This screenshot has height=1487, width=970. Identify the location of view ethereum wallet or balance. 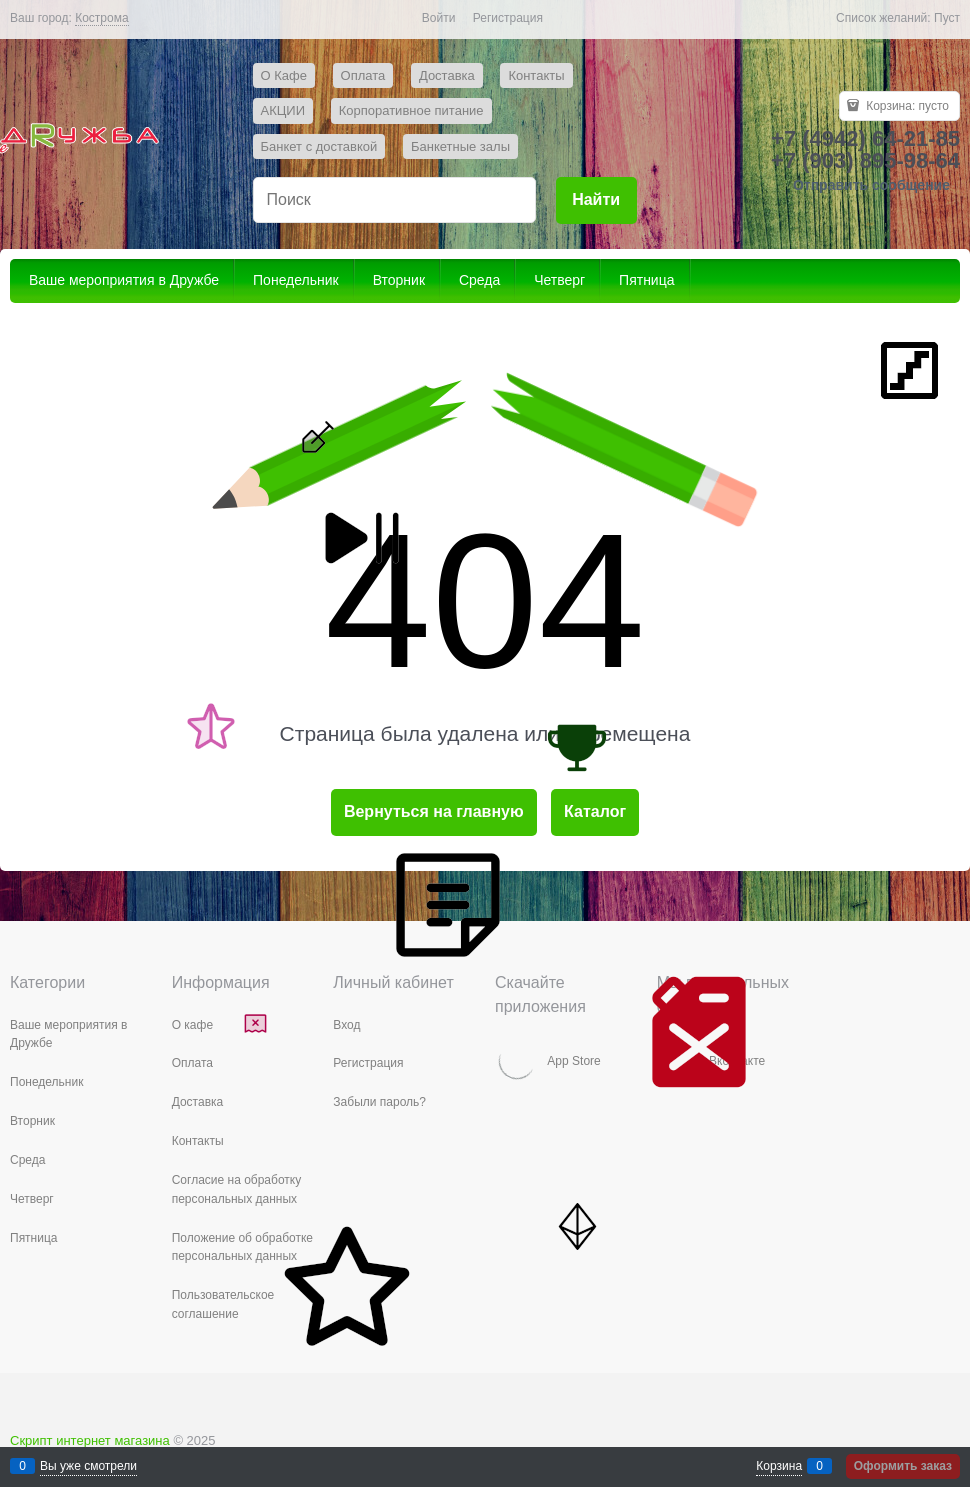
(577, 1226).